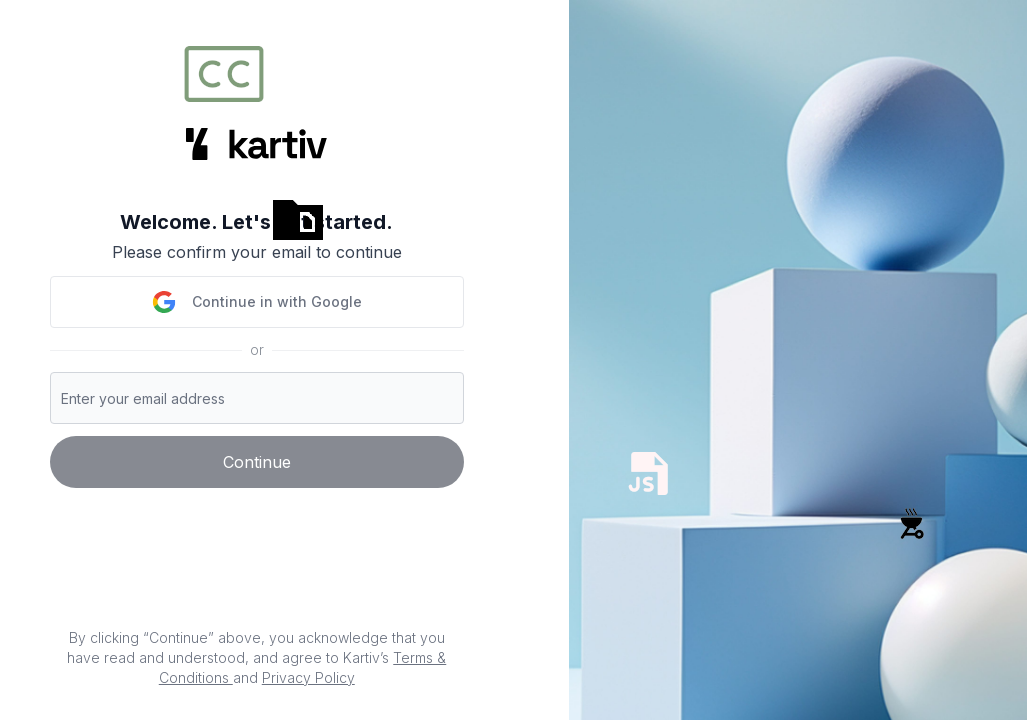 This screenshot has width=1027, height=720. I want to click on access folder containing code snippets, so click(298, 220).